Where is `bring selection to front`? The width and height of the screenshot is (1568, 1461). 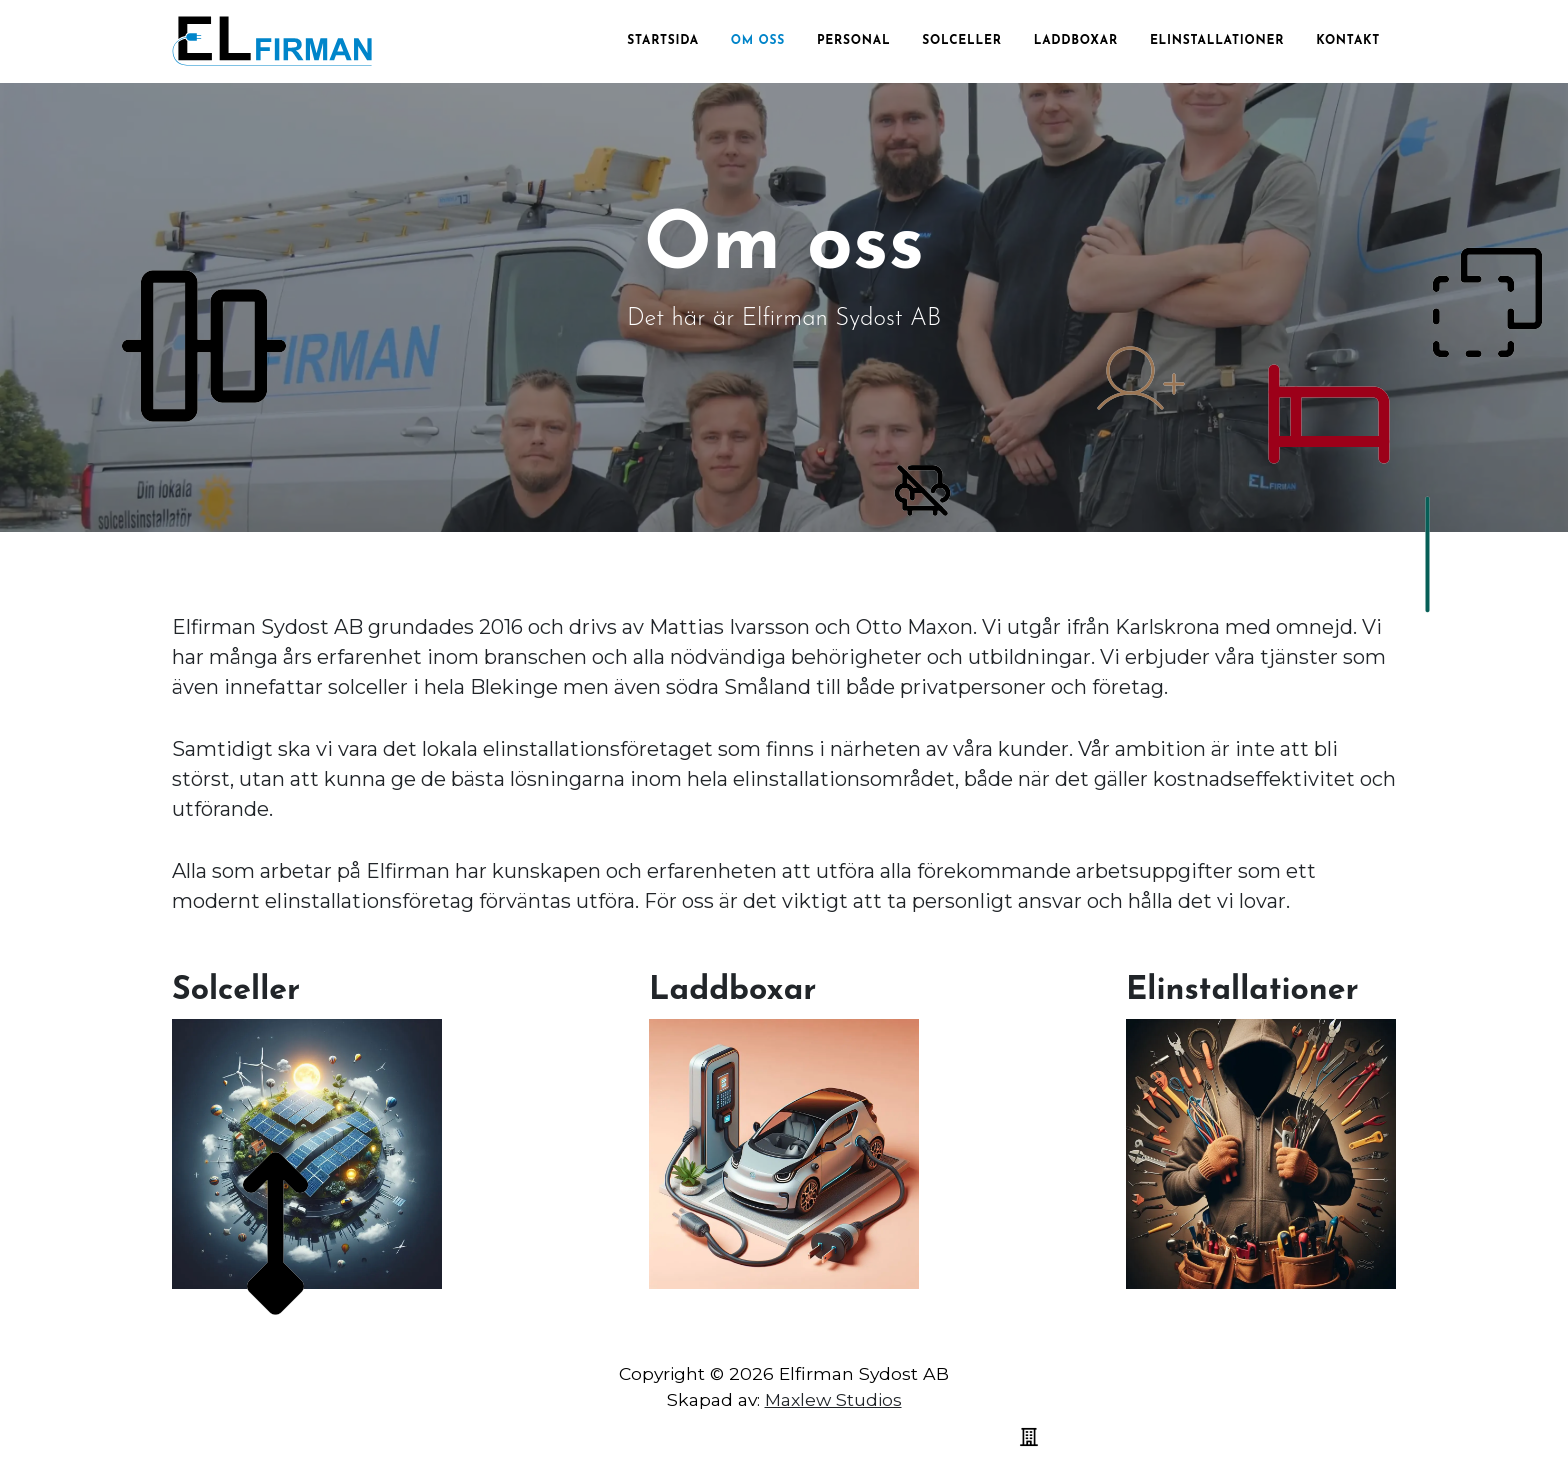 bring selection to front is located at coordinates (1487, 302).